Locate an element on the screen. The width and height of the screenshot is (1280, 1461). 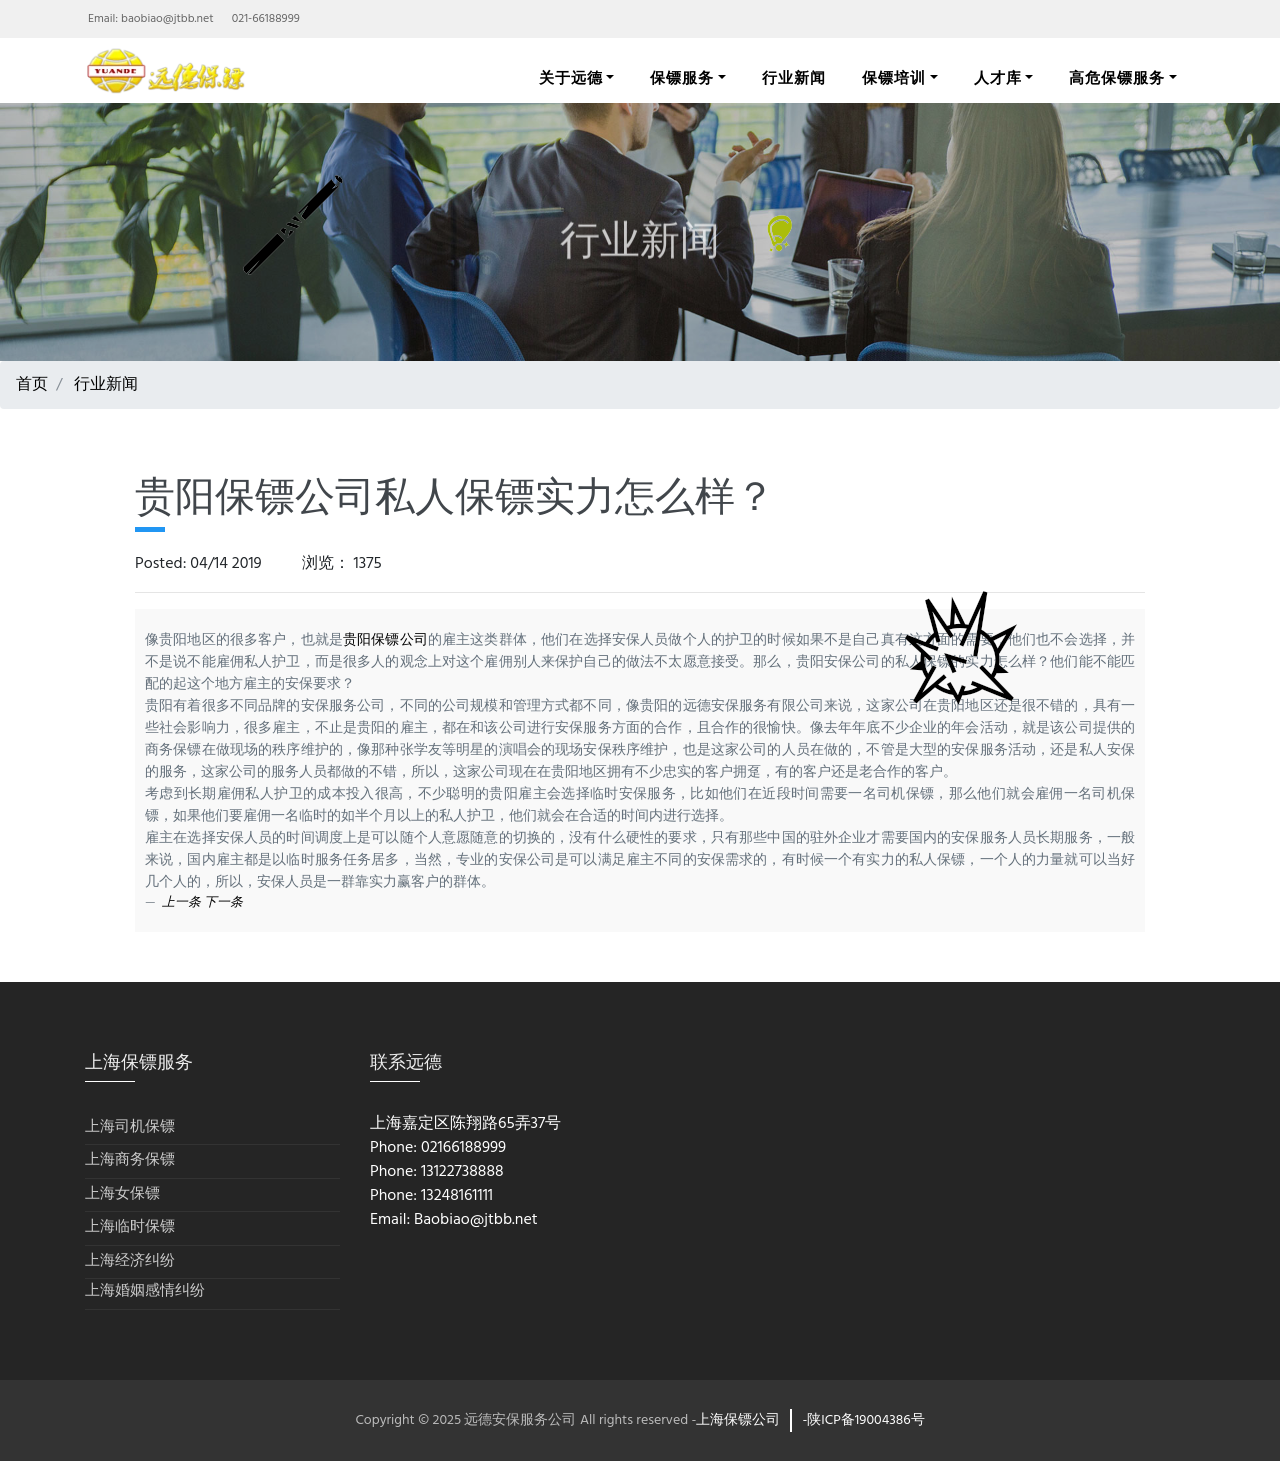
select bo staff as your weapon is located at coordinates (293, 225).